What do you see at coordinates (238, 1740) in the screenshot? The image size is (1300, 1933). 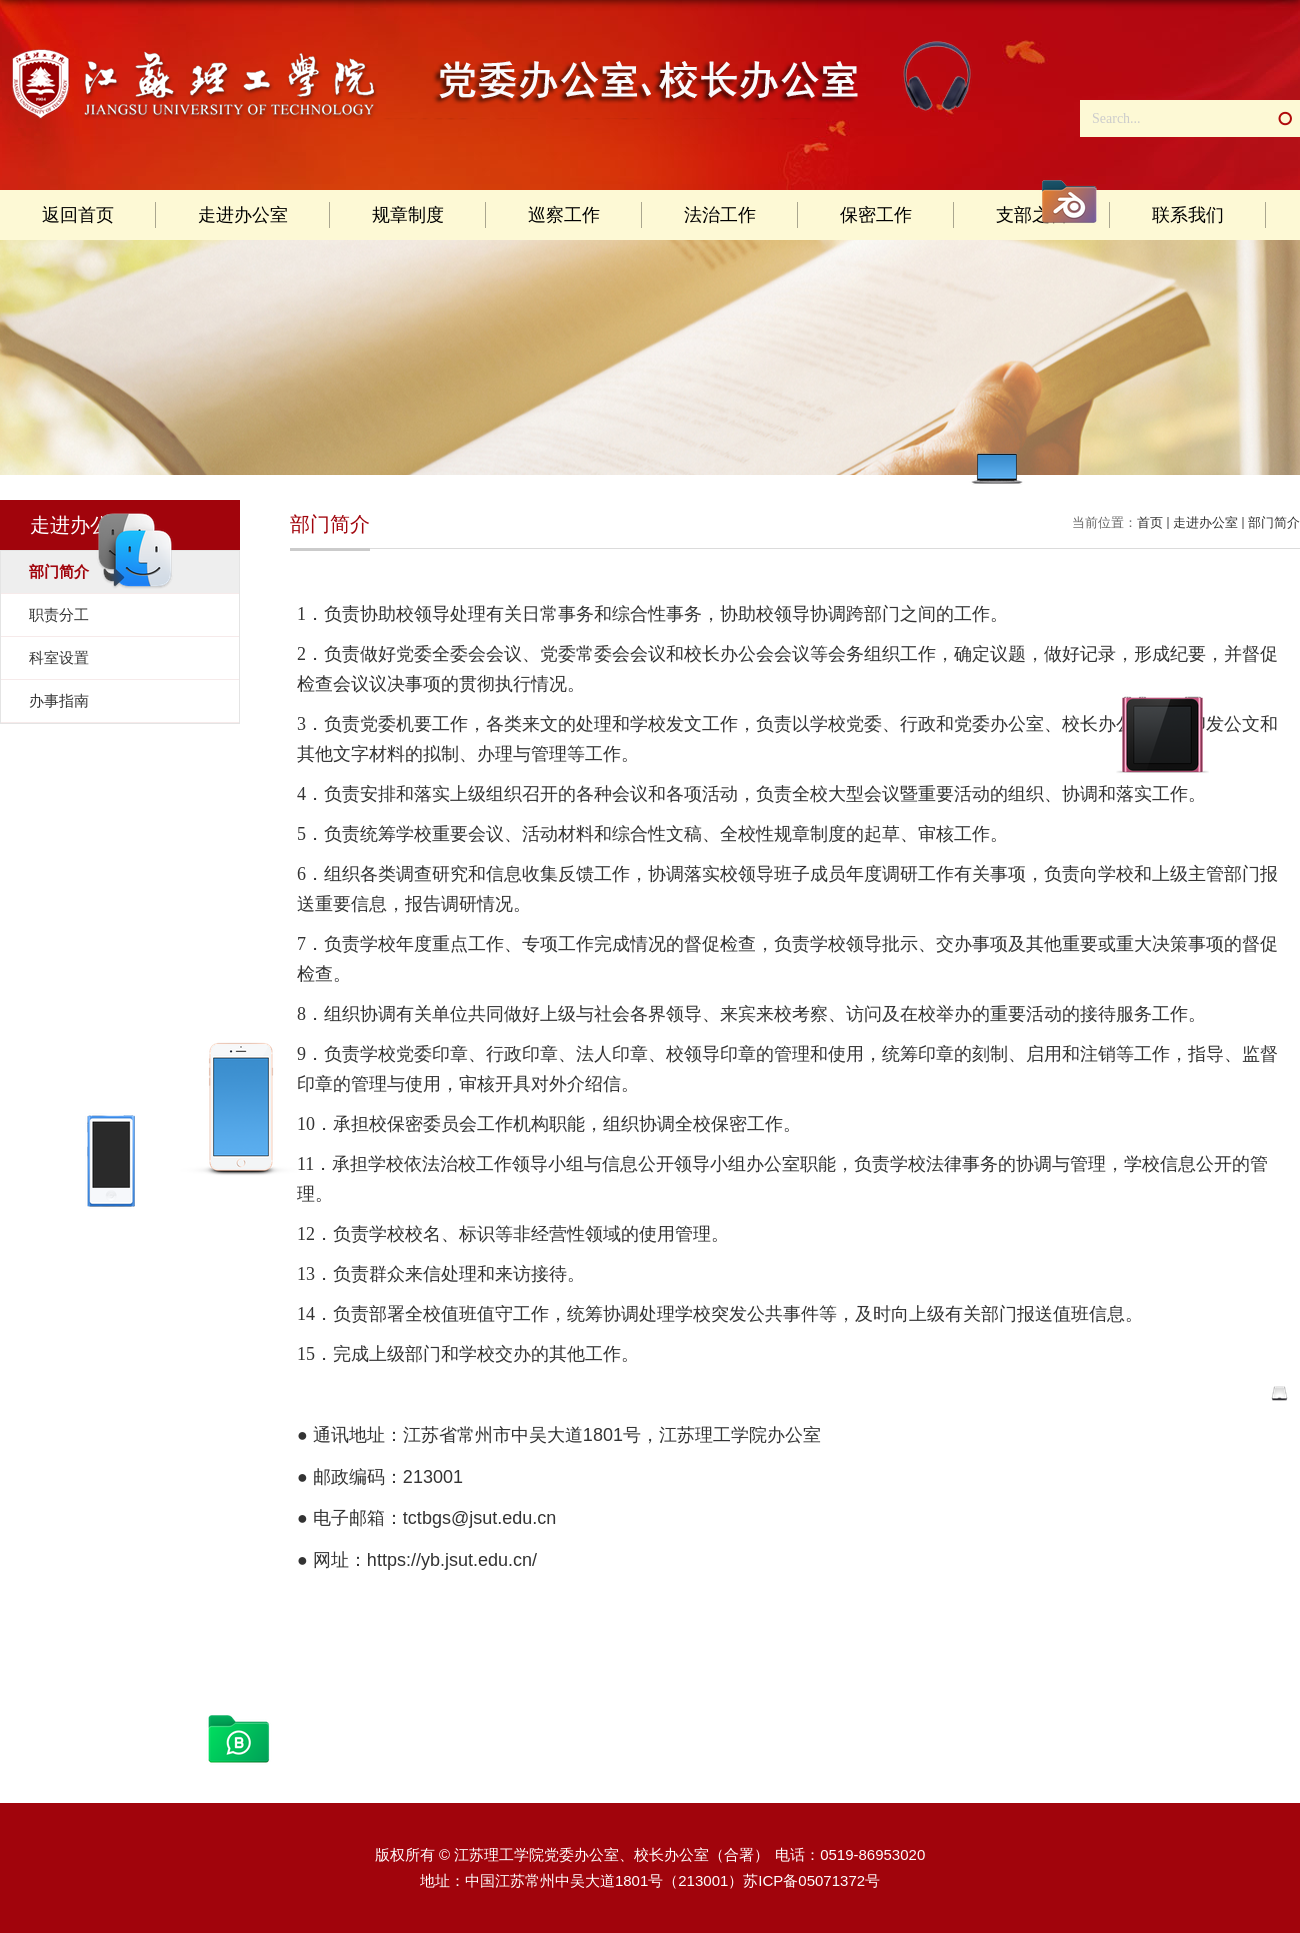 I see `folder containing whatsapp business files and data` at bounding box center [238, 1740].